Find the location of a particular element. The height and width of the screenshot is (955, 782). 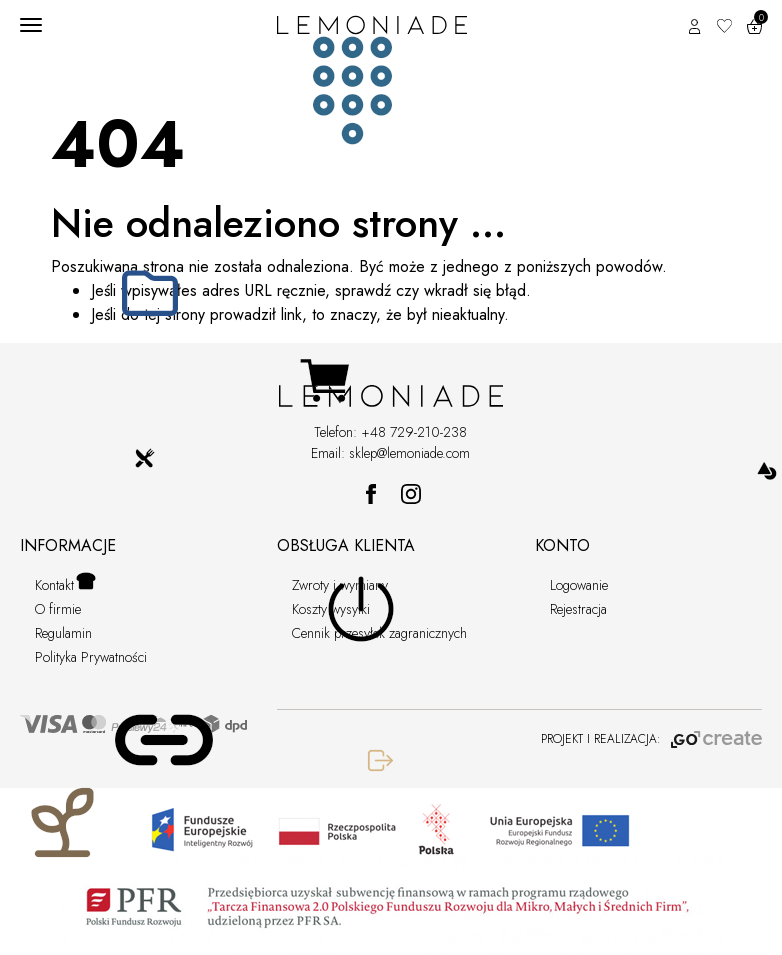

find nearby restaurants is located at coordinates (145, 458).